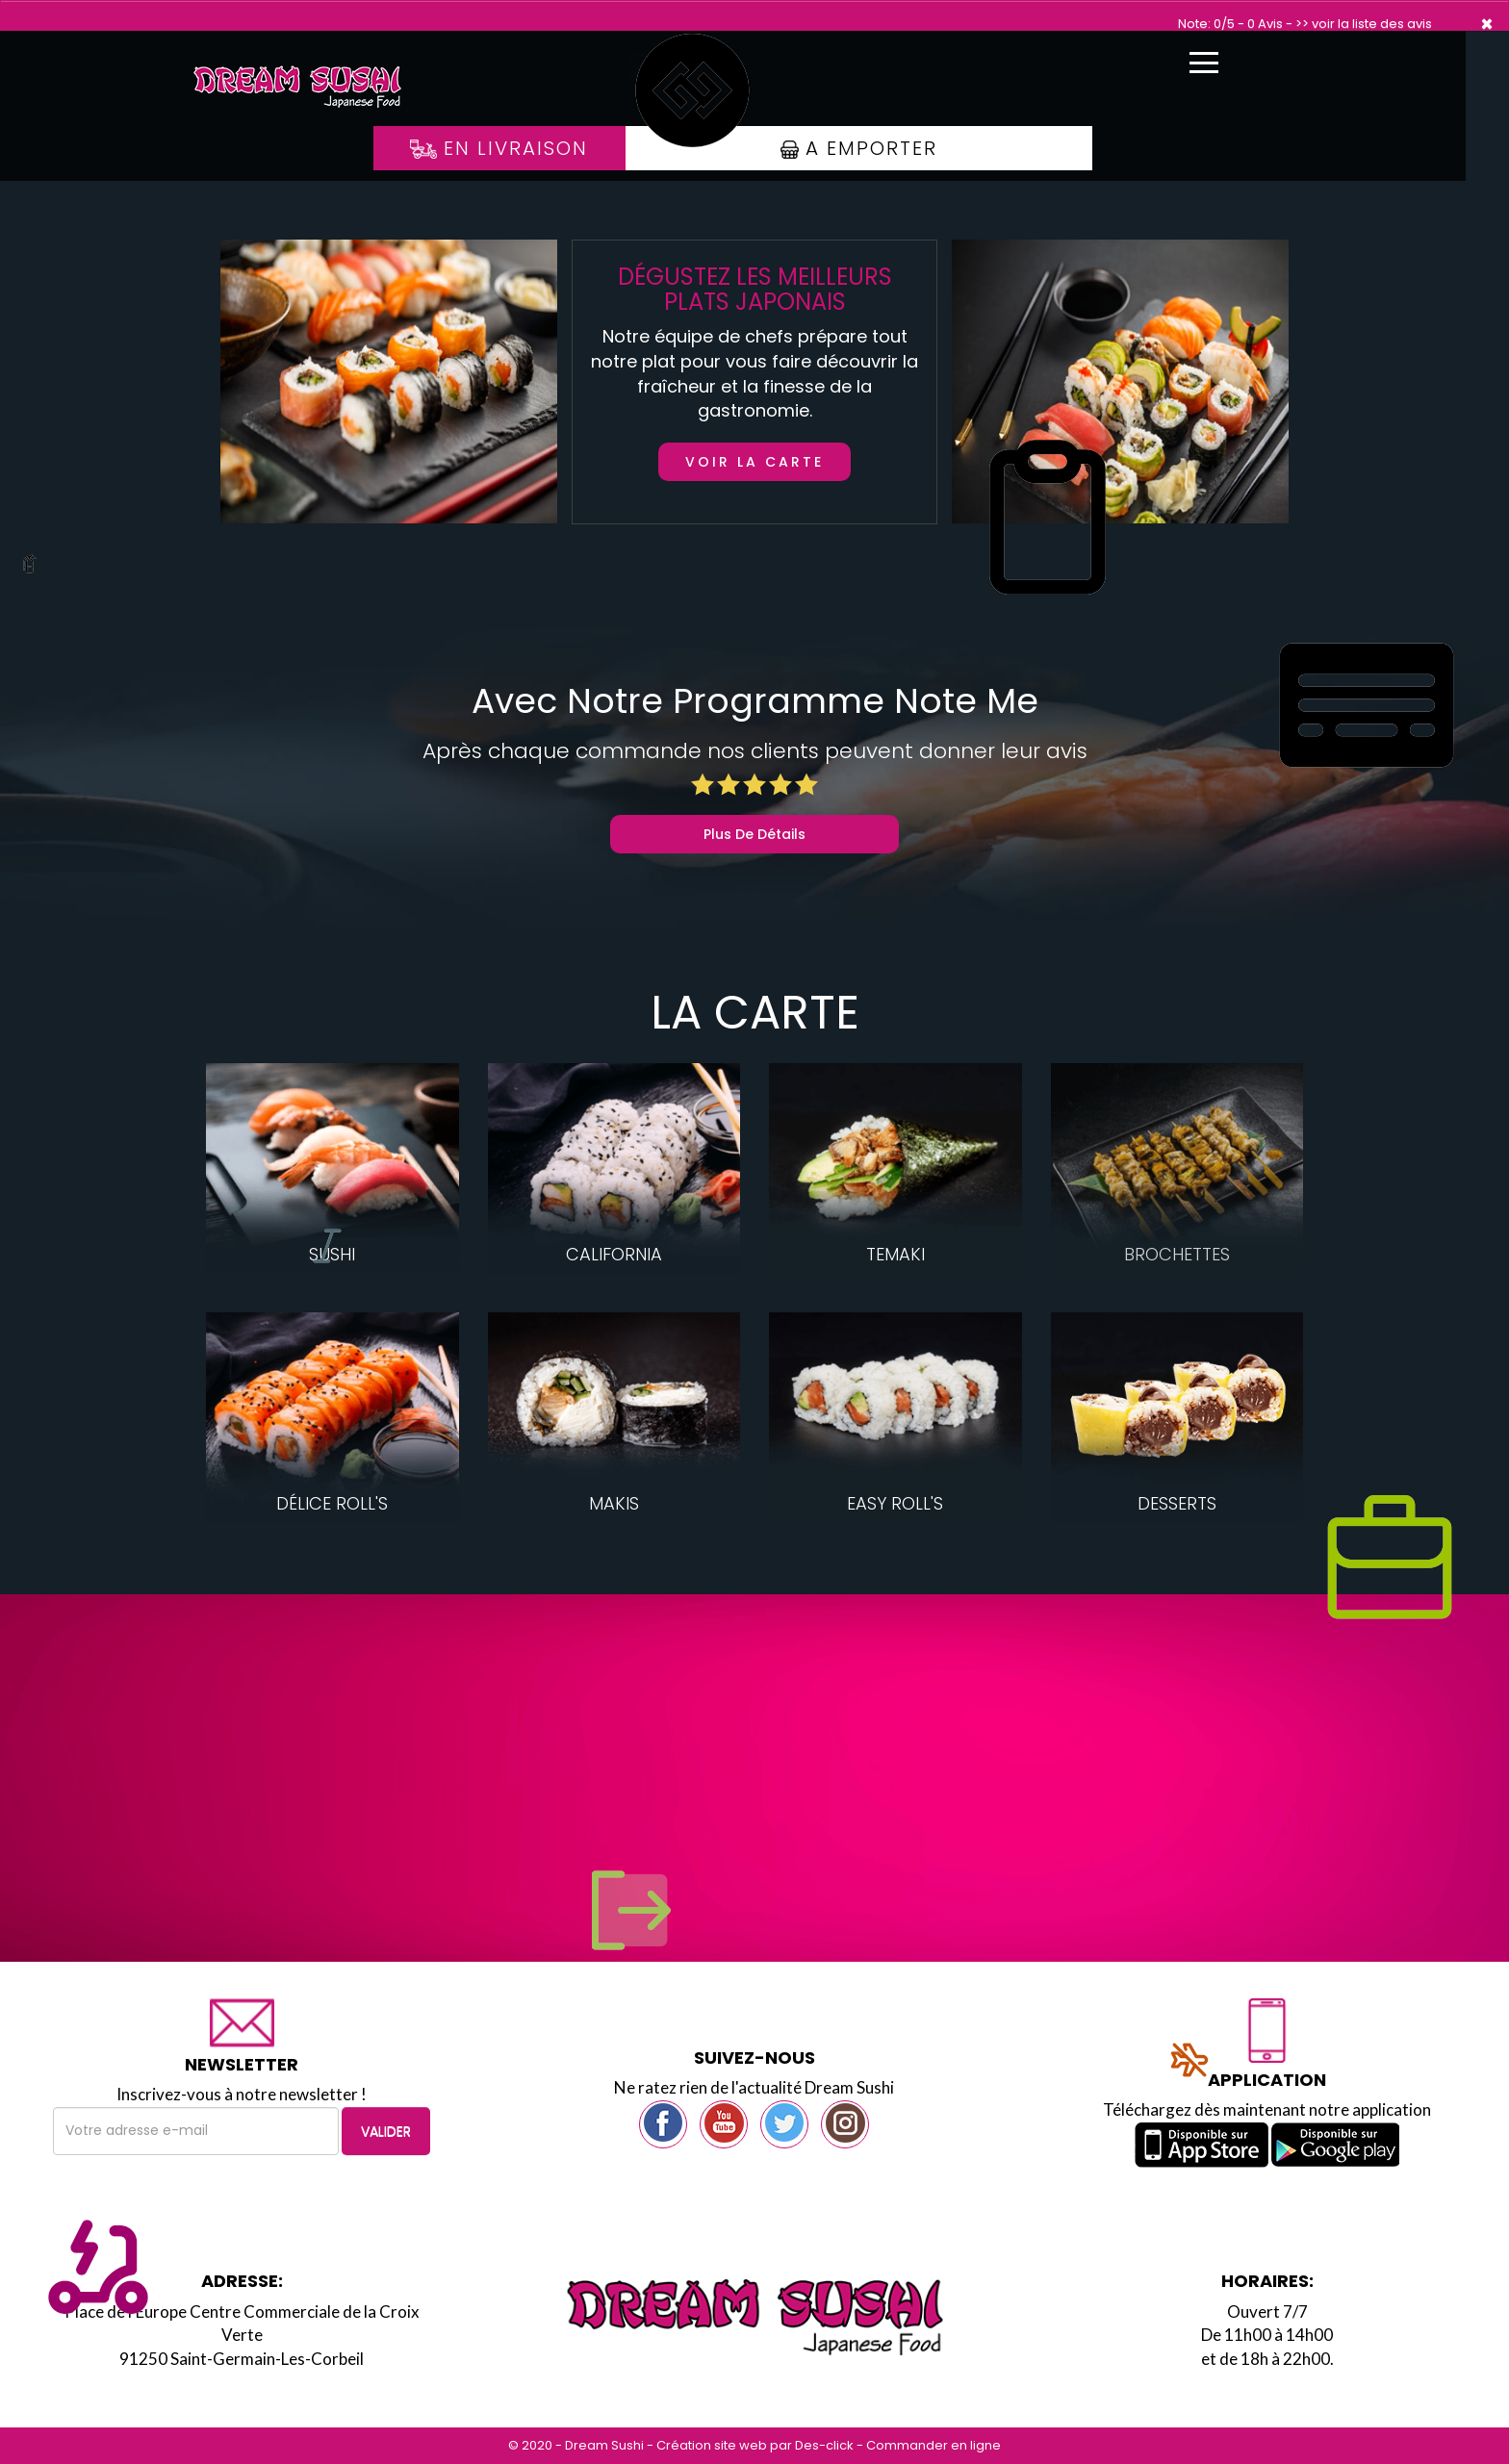 The image size is (1509, 2464). What do you see at coordinates (1367, 705) in the screenshot?
I see `open the on-screen keyboard` at bounding box center [1367, 705].